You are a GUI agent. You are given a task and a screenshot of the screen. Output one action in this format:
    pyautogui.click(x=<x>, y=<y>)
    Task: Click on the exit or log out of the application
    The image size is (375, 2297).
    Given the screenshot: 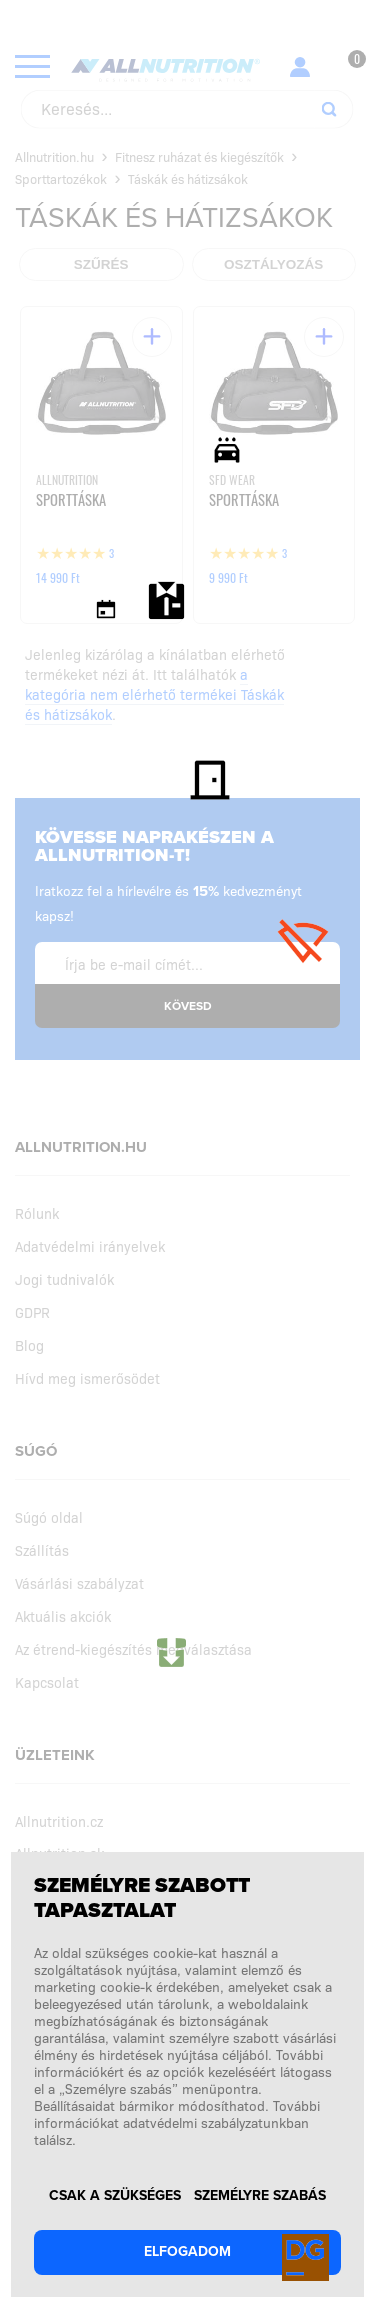 What is the action you would take?
    pyautogui.click(x=210, y=780)
    